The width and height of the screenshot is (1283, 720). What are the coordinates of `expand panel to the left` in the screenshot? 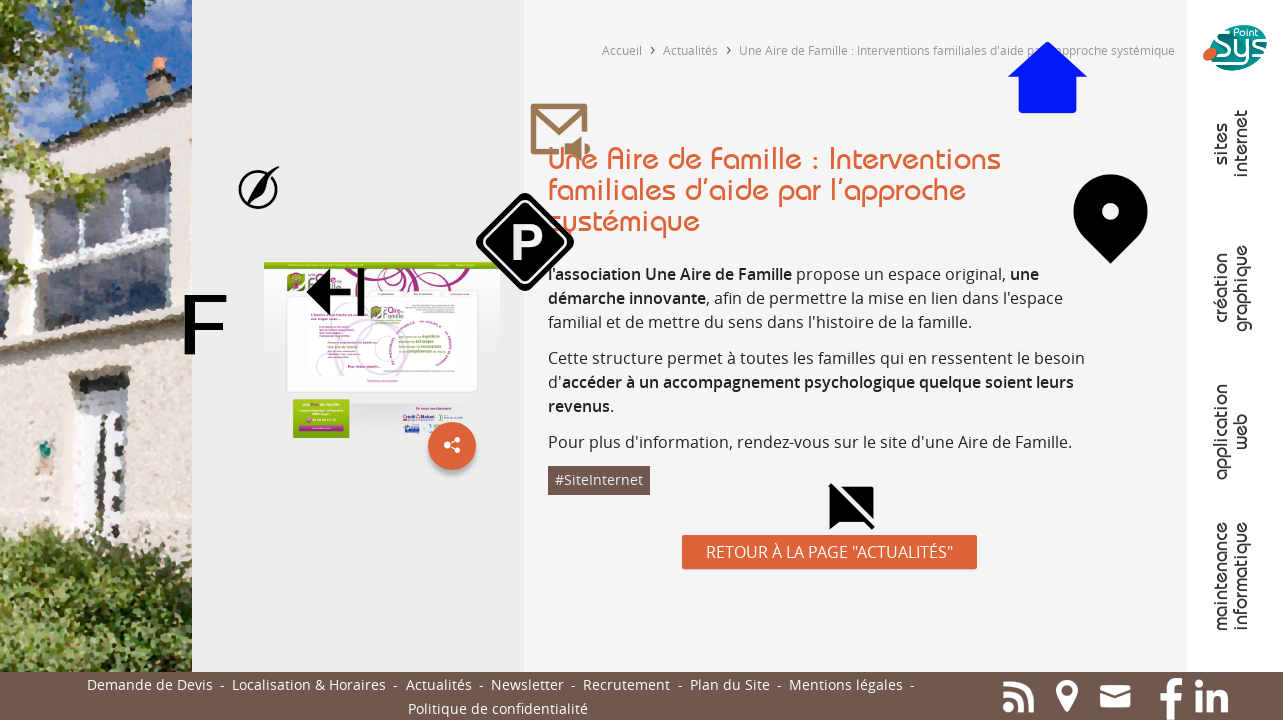 It's located at (337, 292).